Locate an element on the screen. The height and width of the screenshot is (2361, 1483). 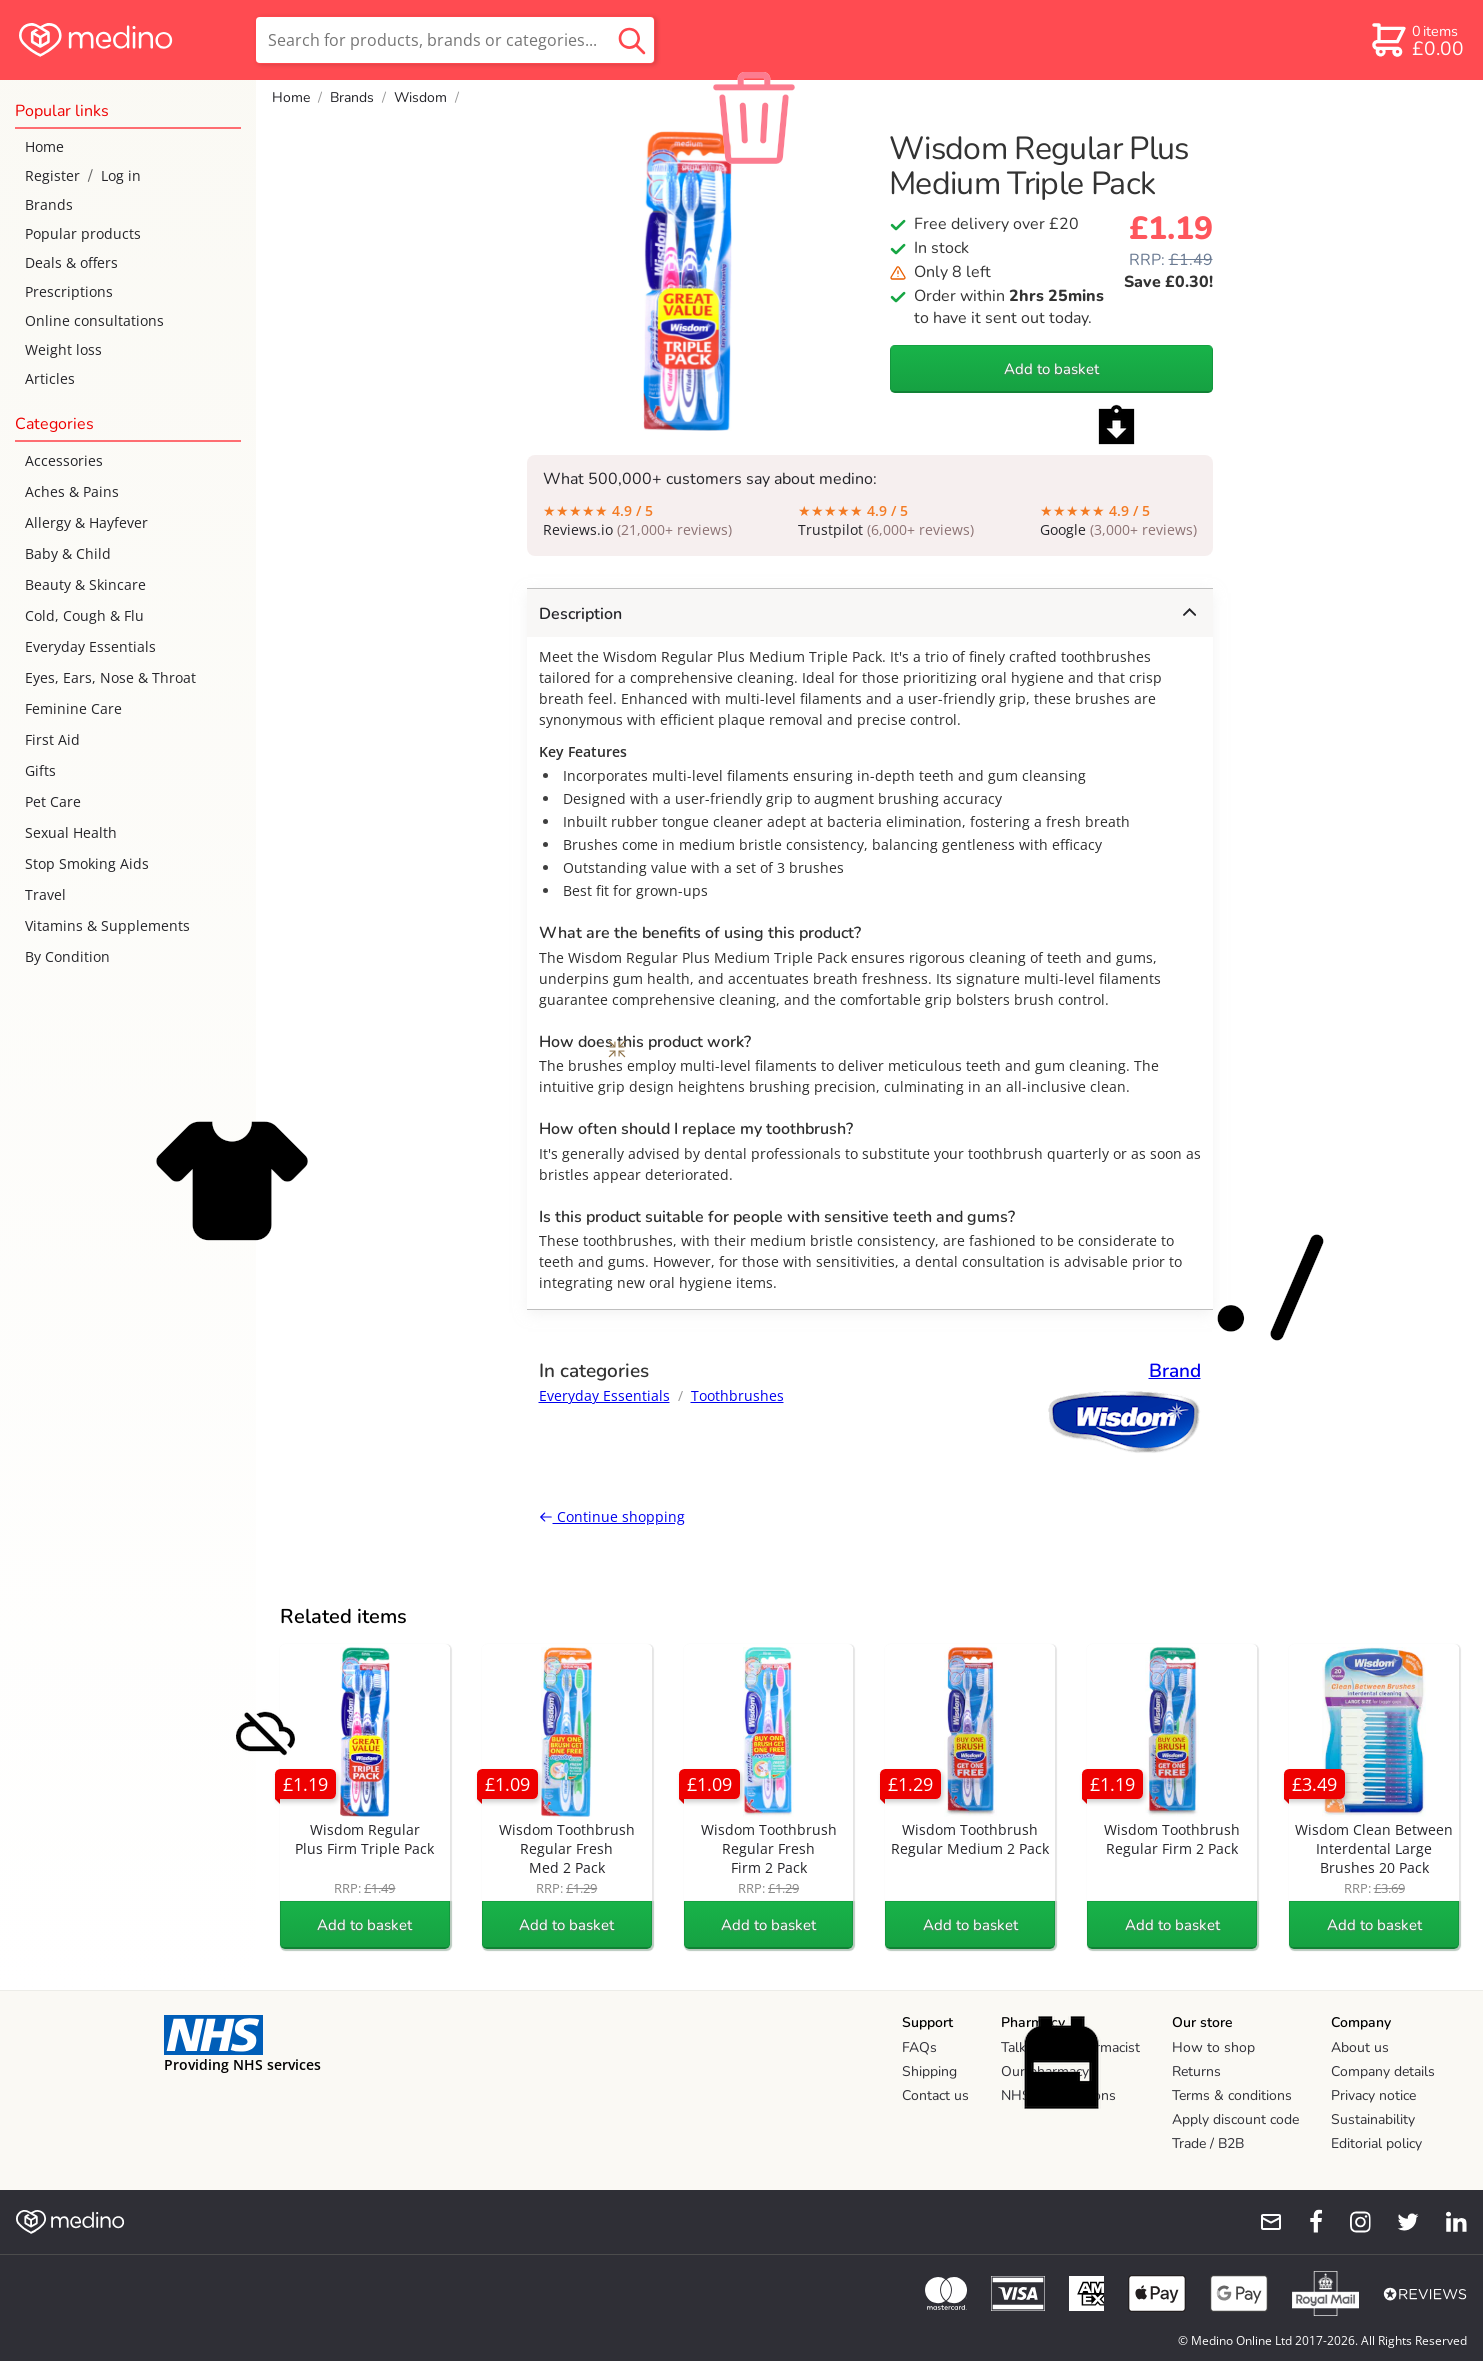
download or receive an assignment is located at coordinates (1116, 426).